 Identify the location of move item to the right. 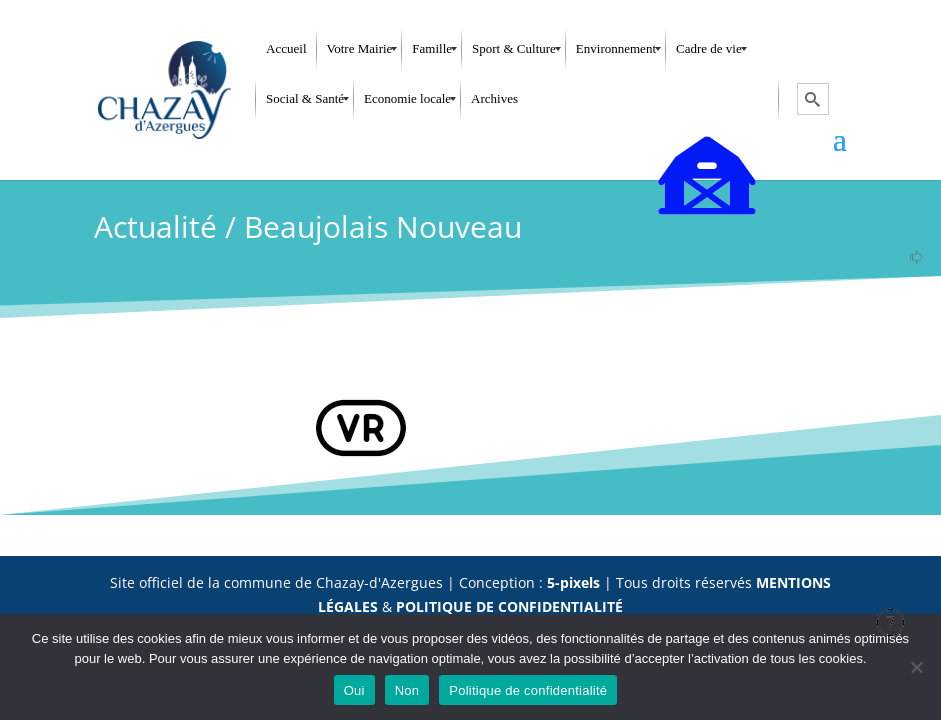
(916, 257).